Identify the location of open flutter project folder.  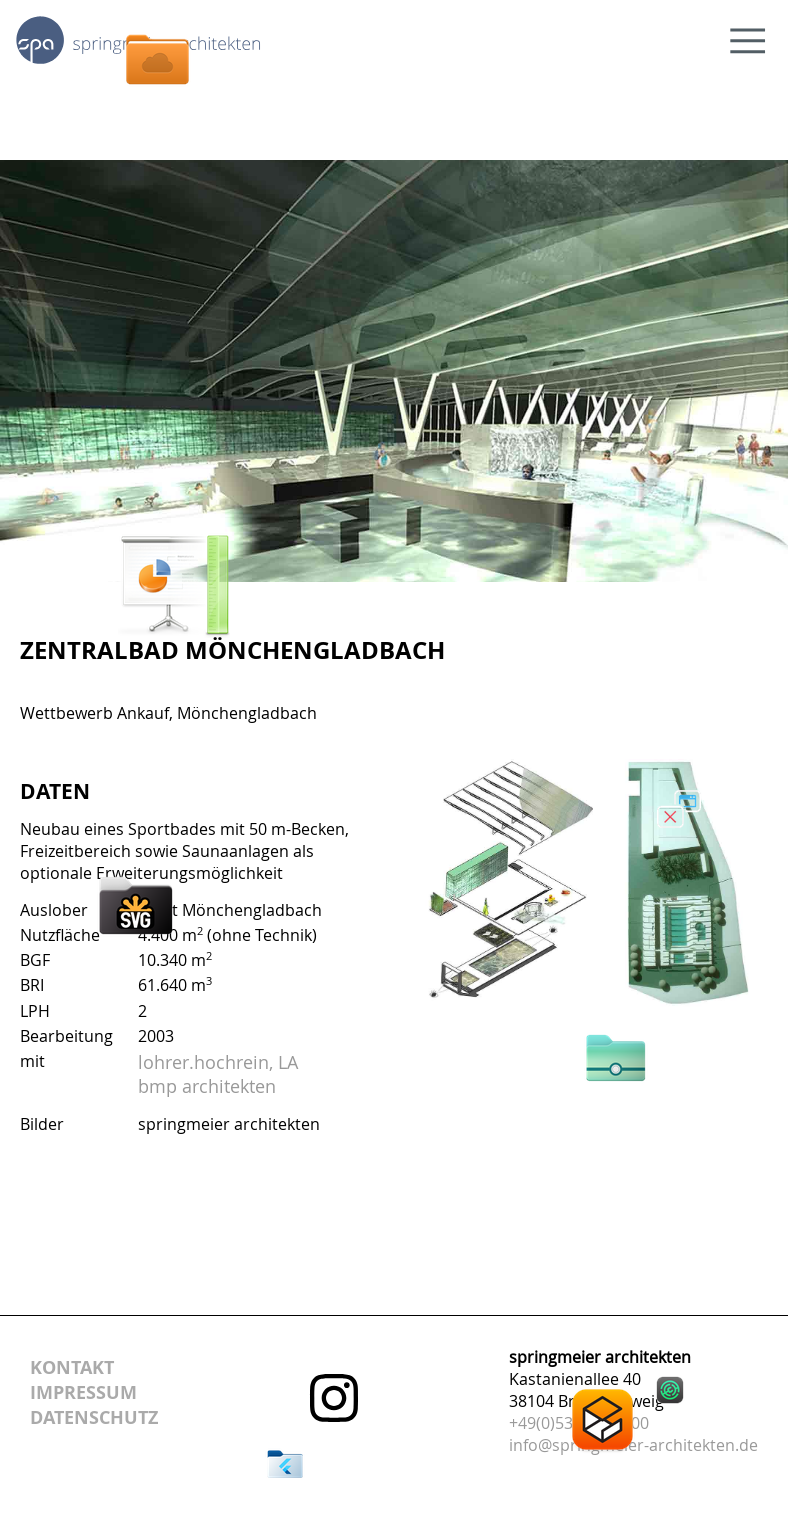
(285, 1465).